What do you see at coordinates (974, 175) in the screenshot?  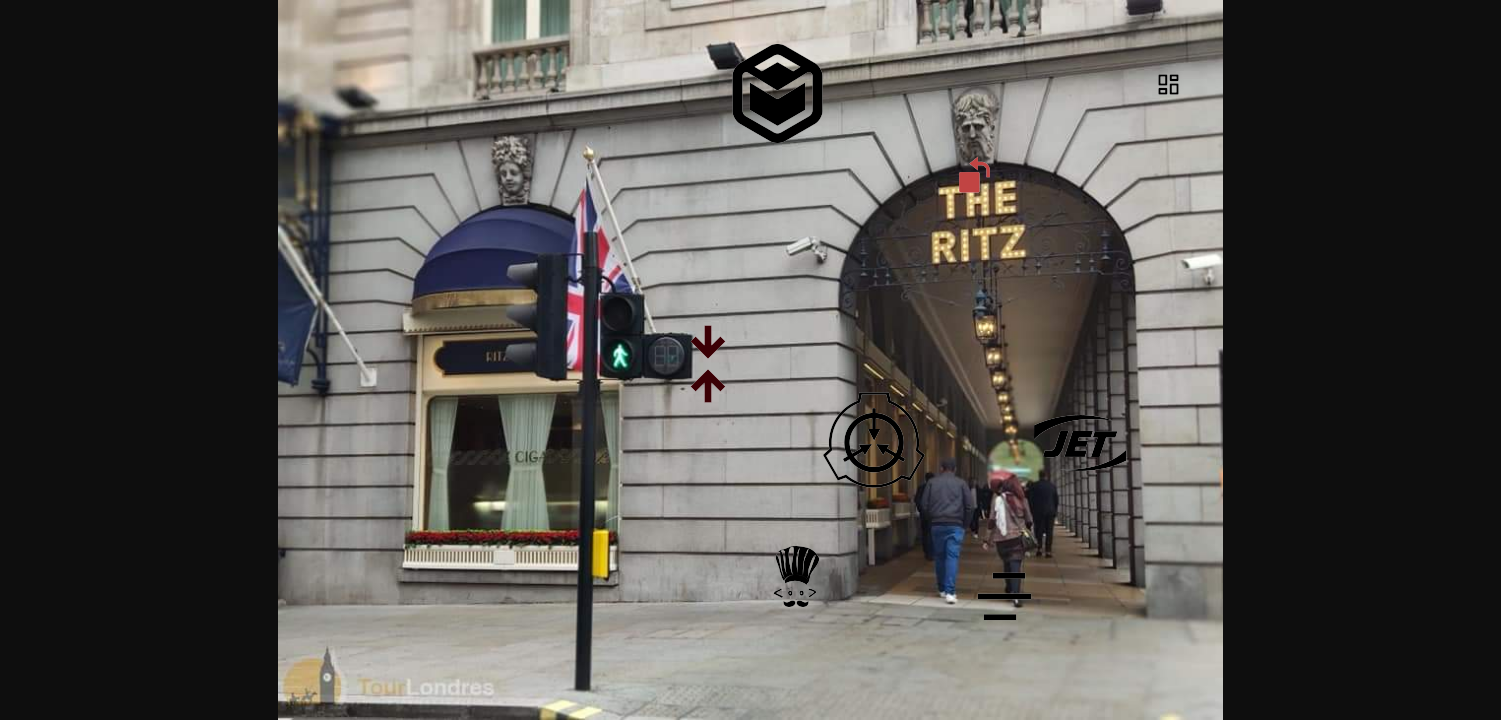 I see `rotate object counterclockwise` at bounding box center [974, 175].